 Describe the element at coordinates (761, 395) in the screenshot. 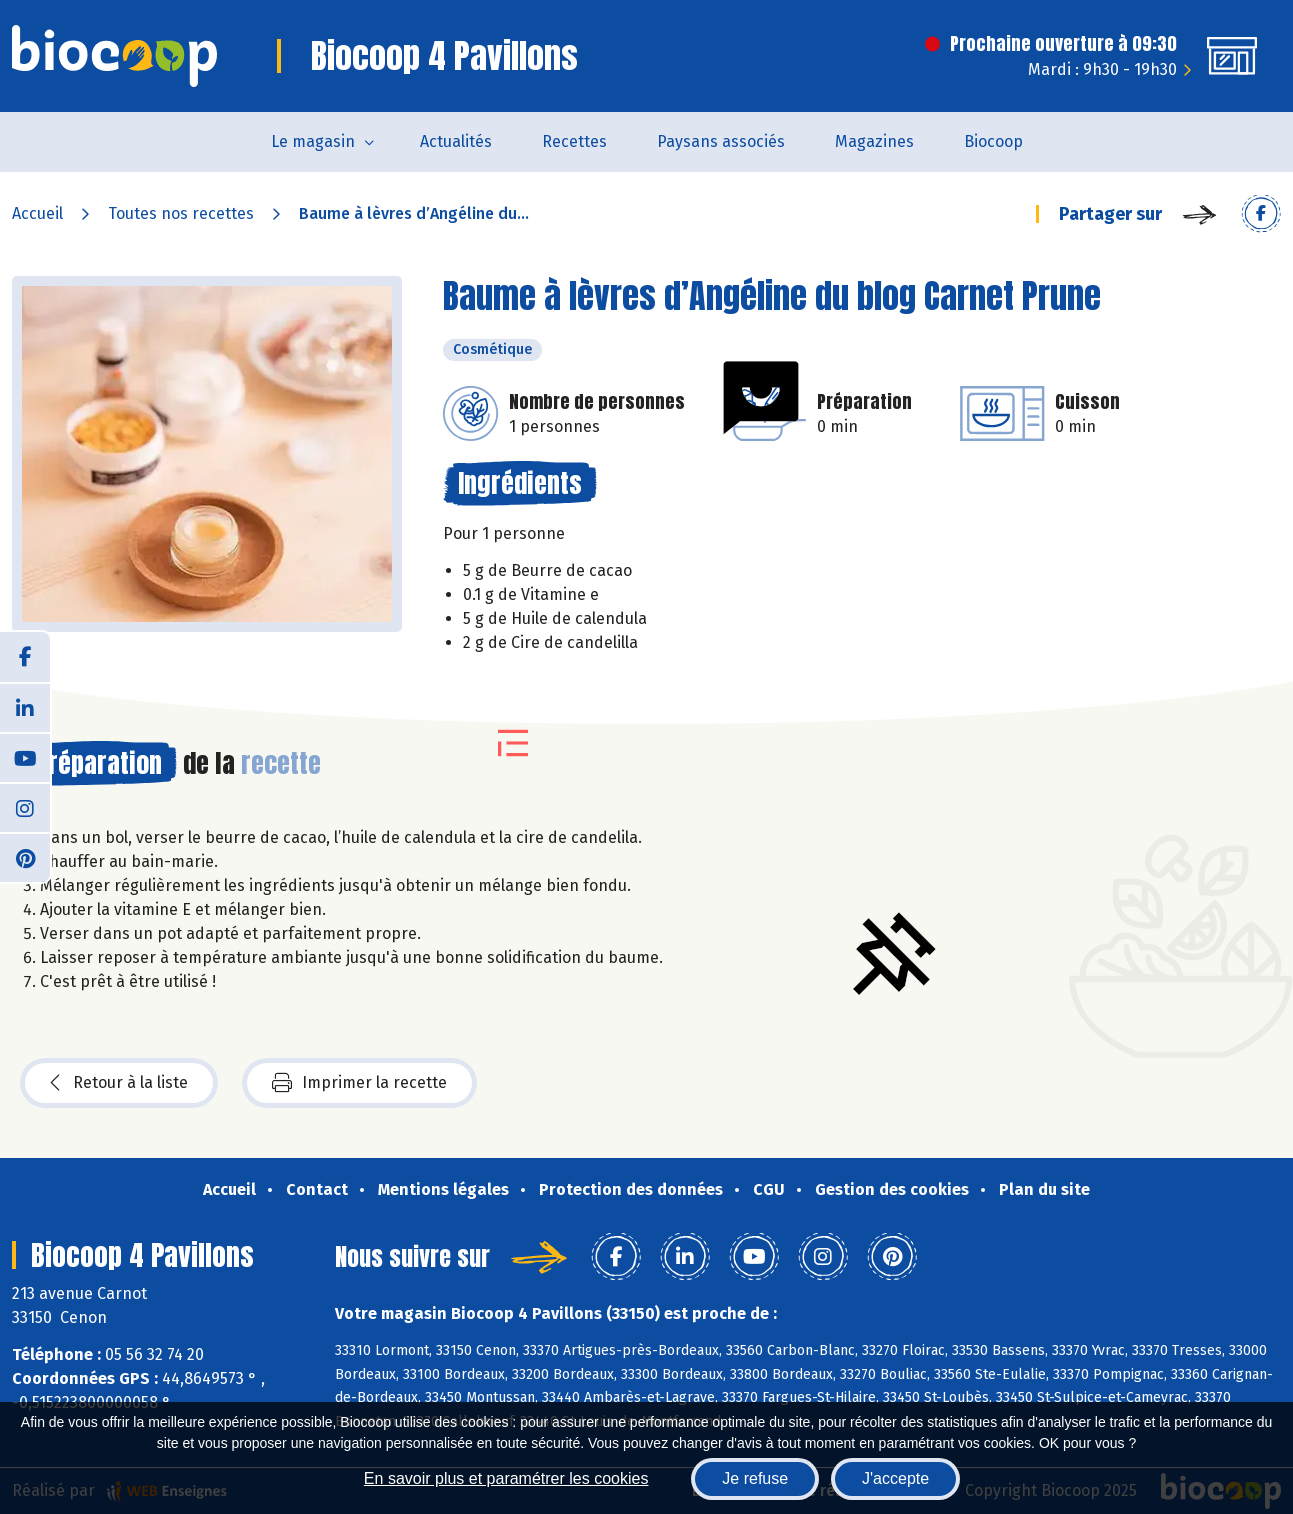

I see `open a friendly chat or messaging app` at that location.